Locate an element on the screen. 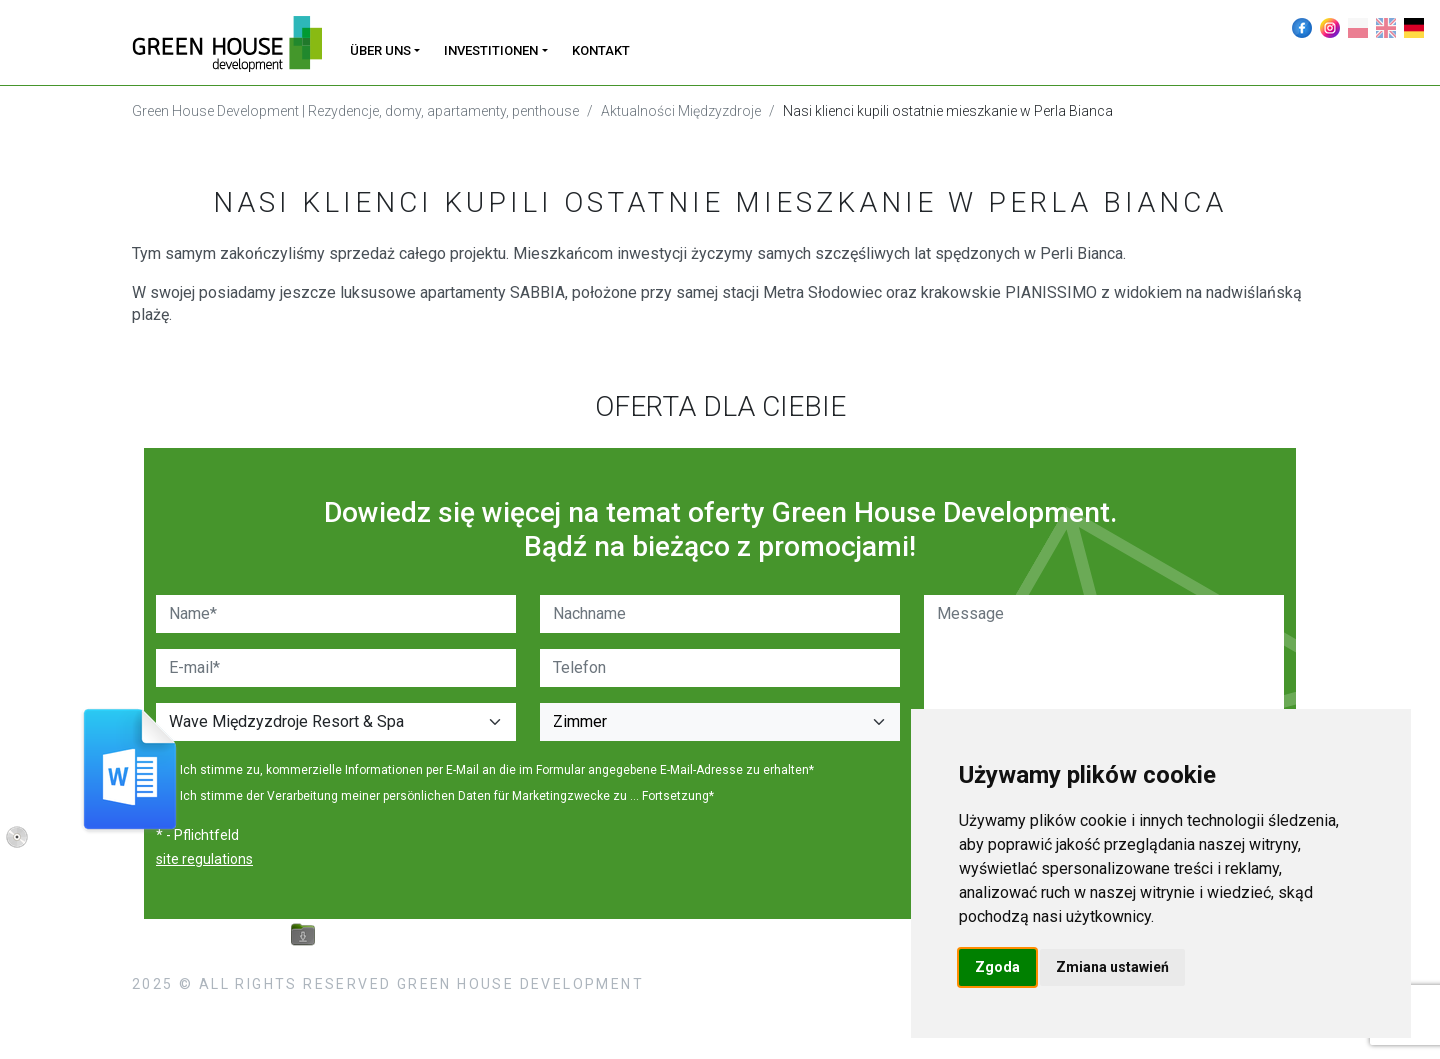 This screenshot has height=1059, width=1440. indicates a CD-R or recordable disc drive is located at coordinates (17, 837).